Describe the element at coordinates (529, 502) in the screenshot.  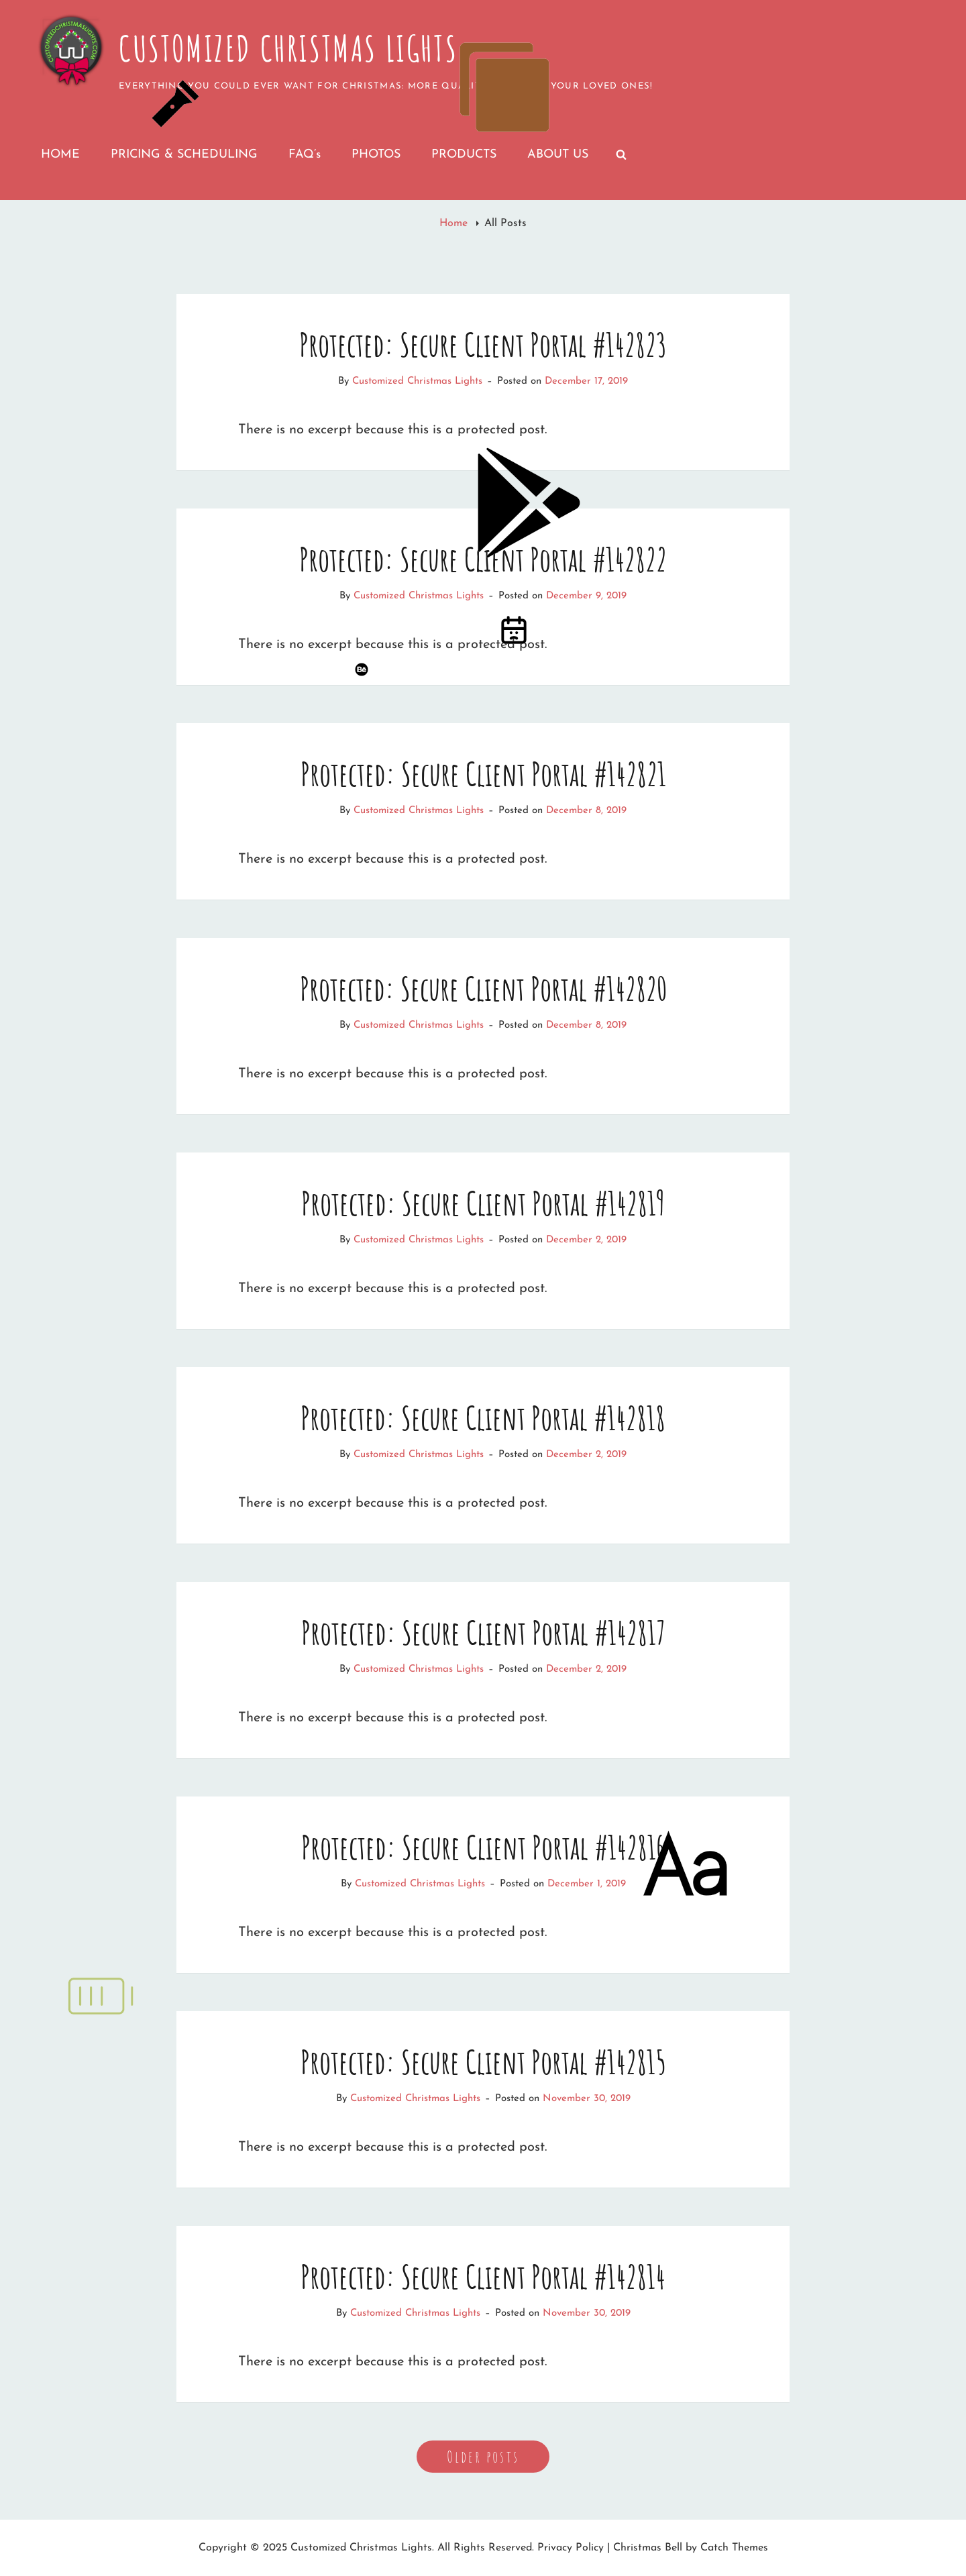
I see `open google play store` at that location.